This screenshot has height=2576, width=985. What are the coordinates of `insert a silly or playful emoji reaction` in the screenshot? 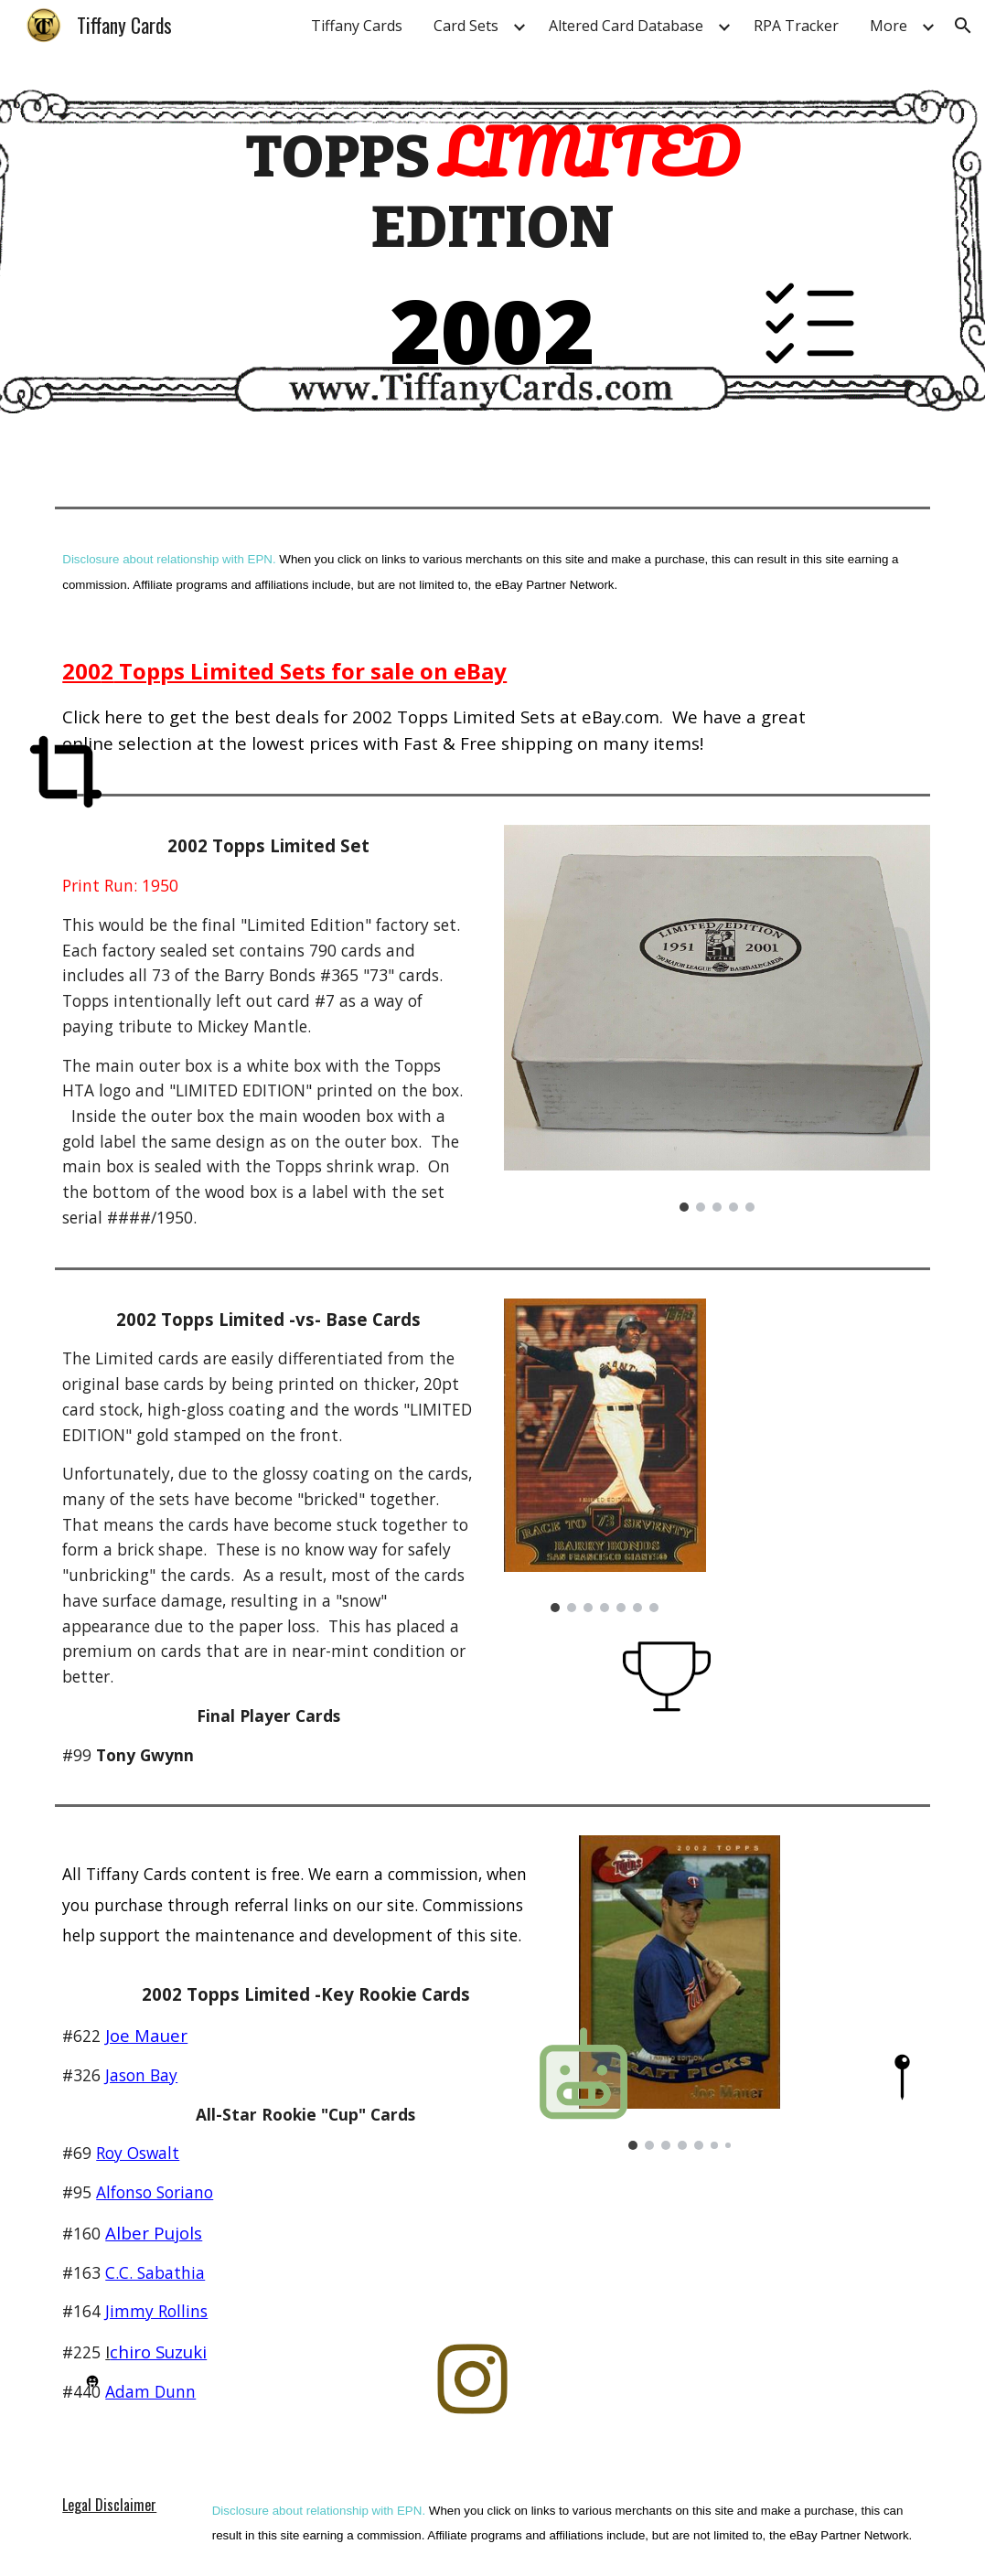 It's located at (92, 2381).